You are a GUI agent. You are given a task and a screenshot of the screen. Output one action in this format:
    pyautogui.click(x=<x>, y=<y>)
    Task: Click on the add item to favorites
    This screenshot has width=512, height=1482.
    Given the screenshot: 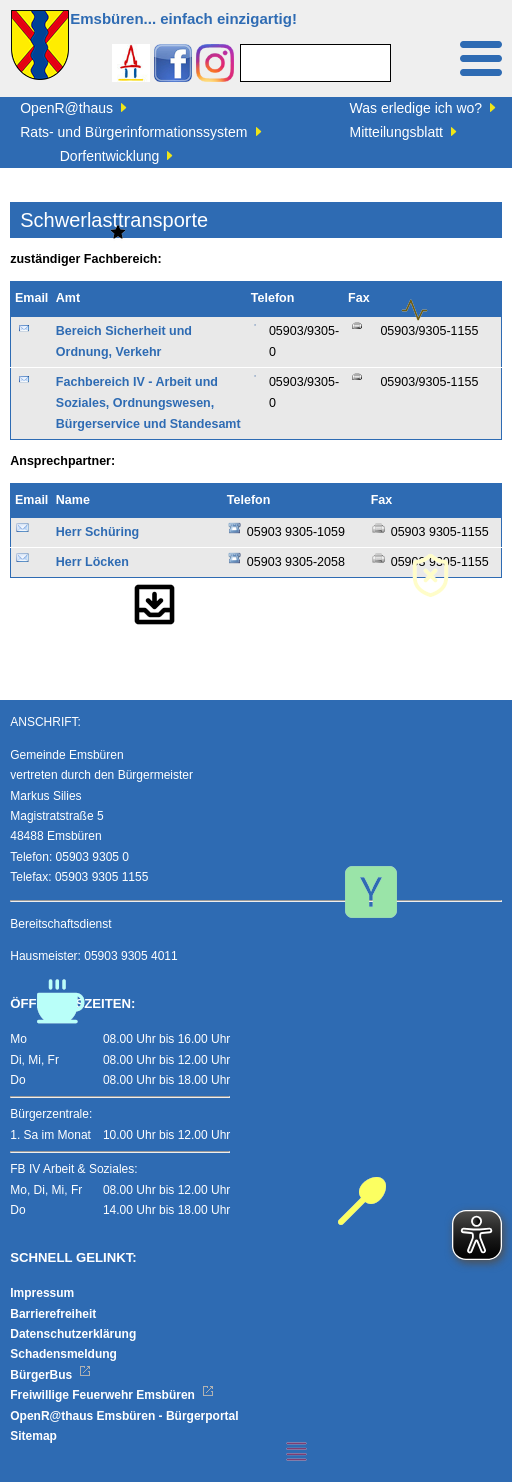 What is the action you would take?
    pyautogui.click(x=118, y=232)
    